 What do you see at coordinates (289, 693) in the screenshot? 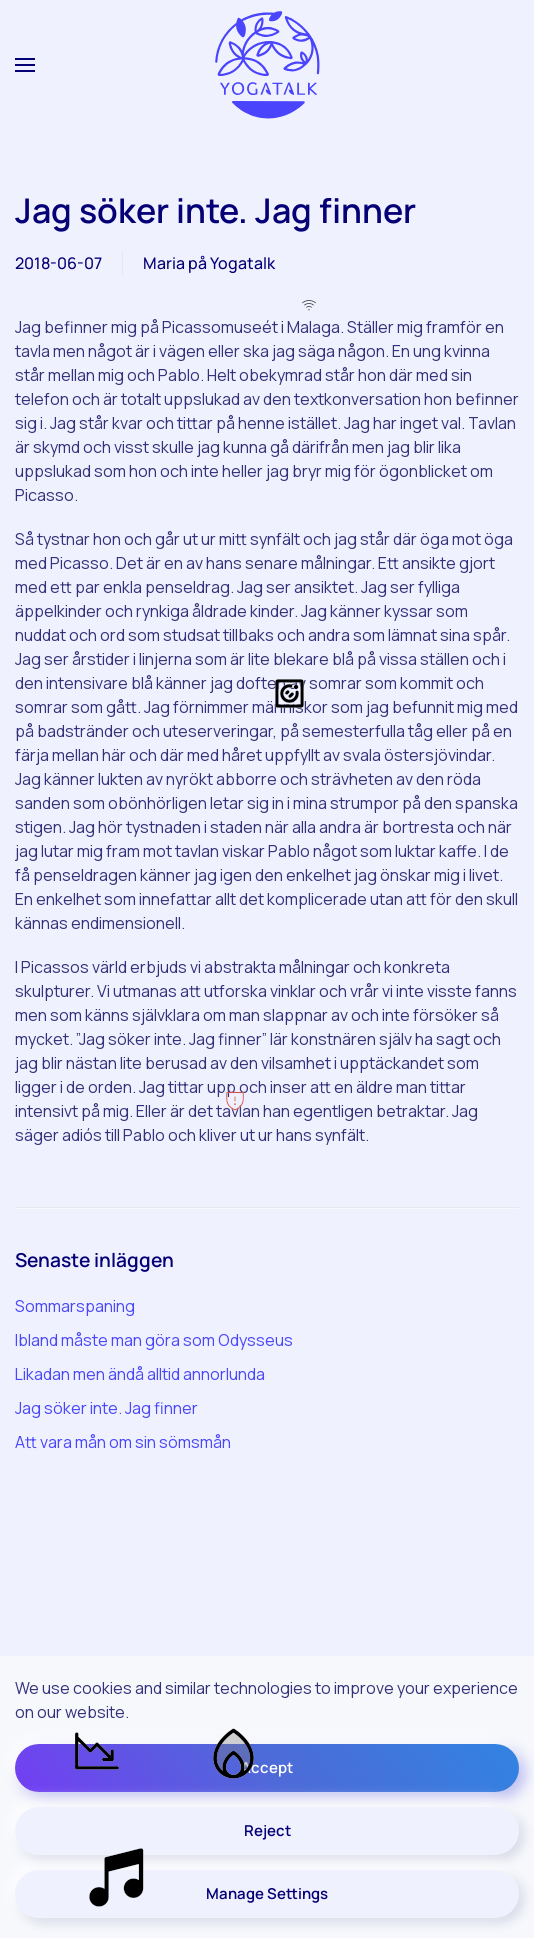
I see `access laundry or washing machine controls` at bounding box center [289, 693].